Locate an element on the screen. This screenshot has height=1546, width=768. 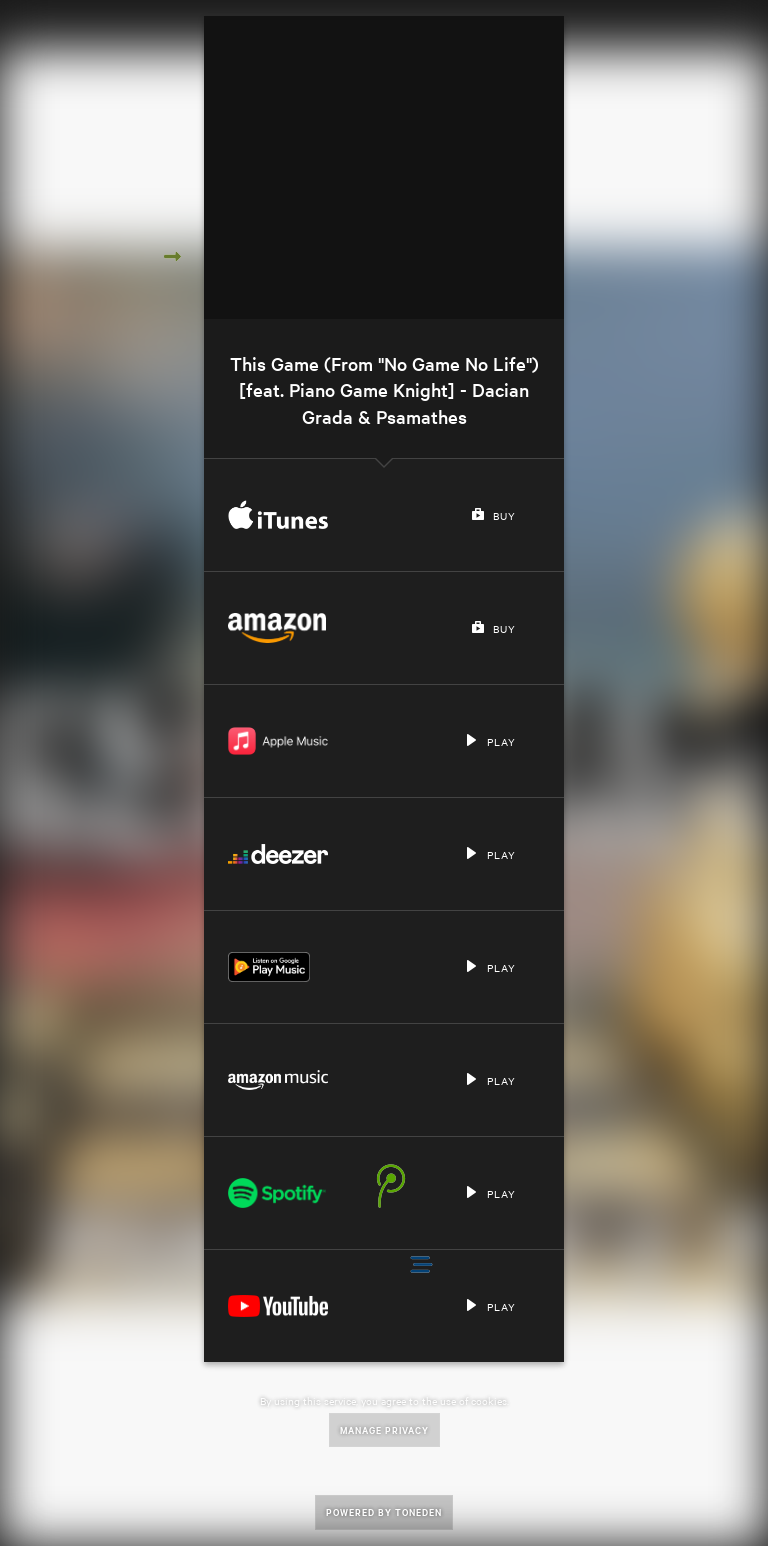
open navigation menu is located at coordinates (421, 1264).